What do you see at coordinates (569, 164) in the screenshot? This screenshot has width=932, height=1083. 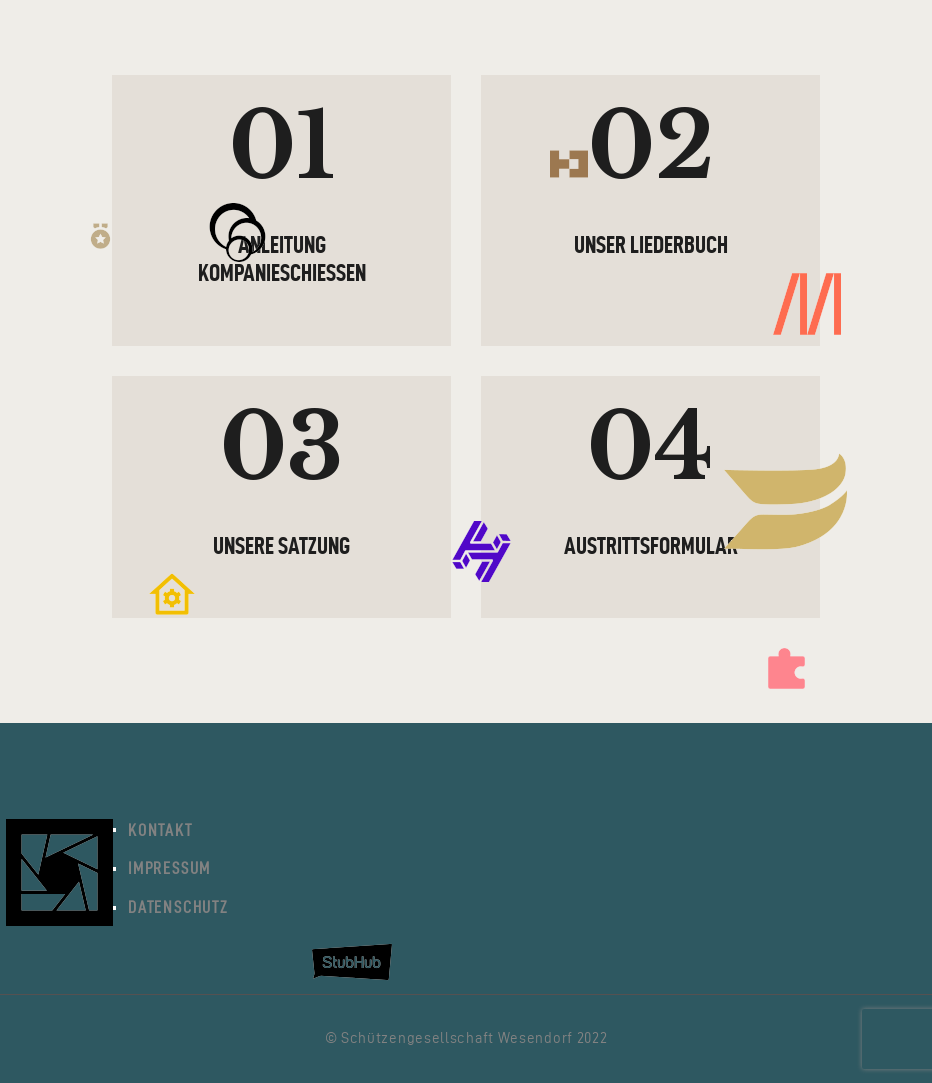 I see `better auth authentication service logo` at bounding box center [569, 164].